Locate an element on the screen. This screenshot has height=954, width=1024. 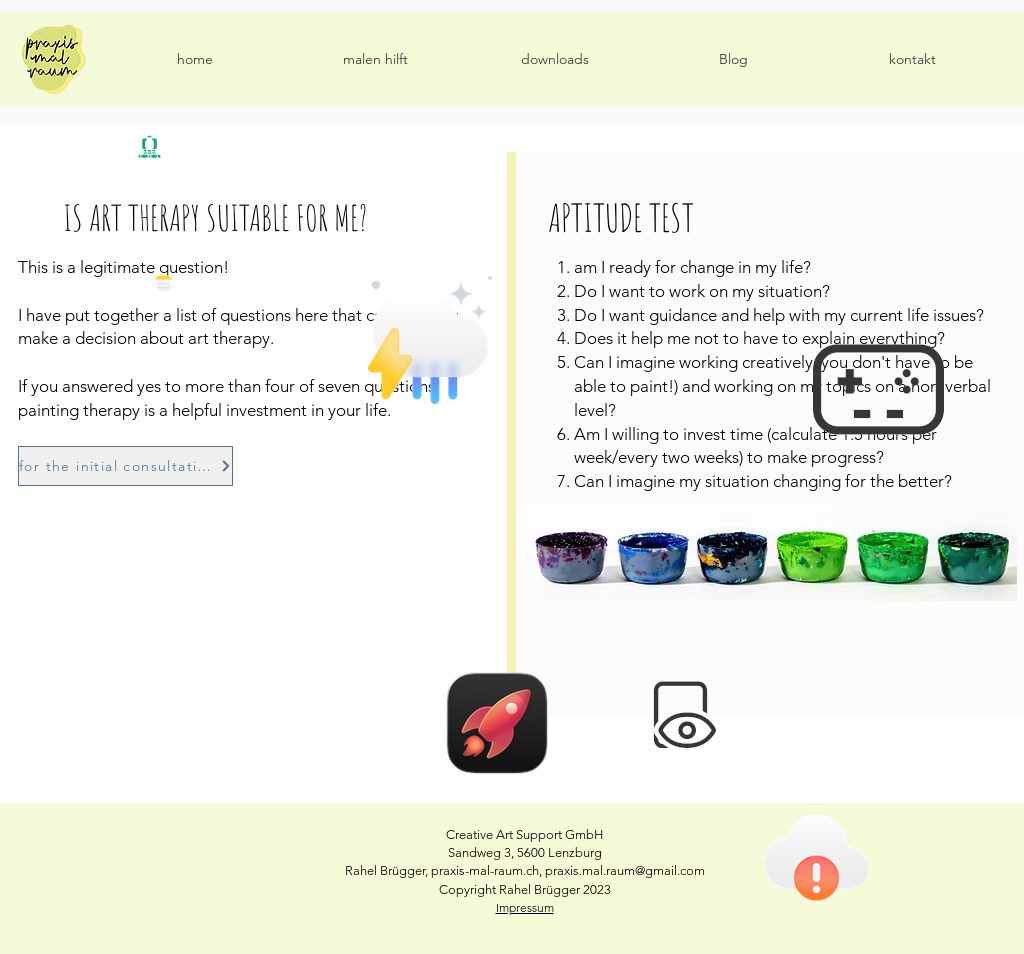
open tomboy notes app is located at coordinates (163, 283).